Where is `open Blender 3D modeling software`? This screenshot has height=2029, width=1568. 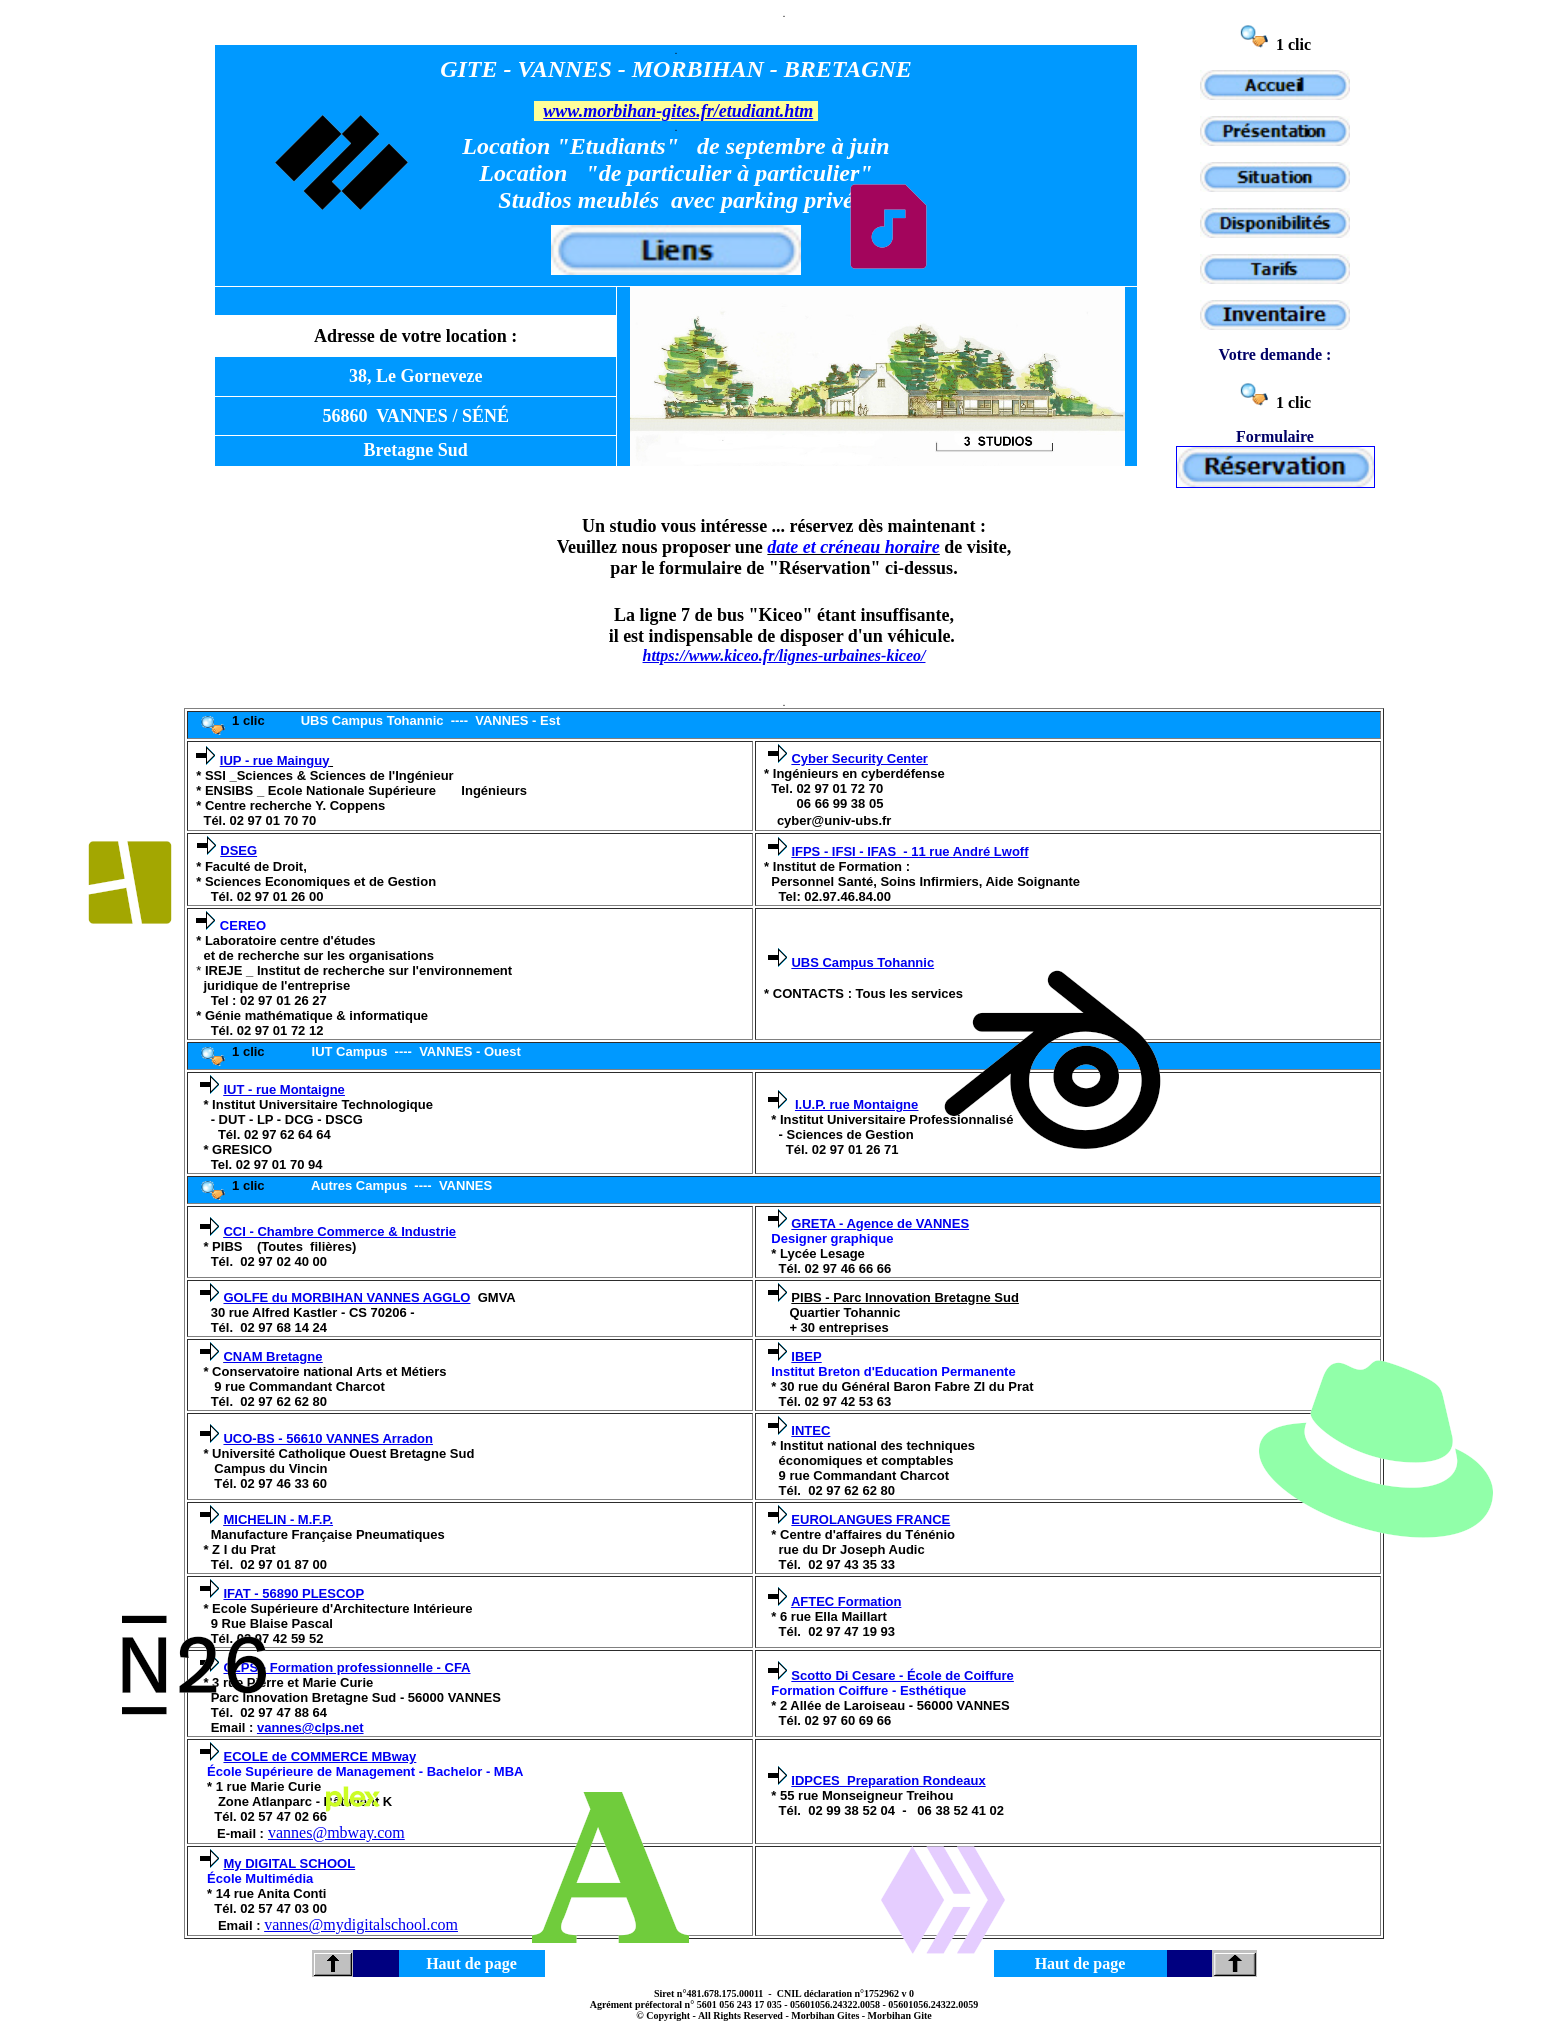
open Blender 3D modeling software is located at coordinates (1052, 1064).